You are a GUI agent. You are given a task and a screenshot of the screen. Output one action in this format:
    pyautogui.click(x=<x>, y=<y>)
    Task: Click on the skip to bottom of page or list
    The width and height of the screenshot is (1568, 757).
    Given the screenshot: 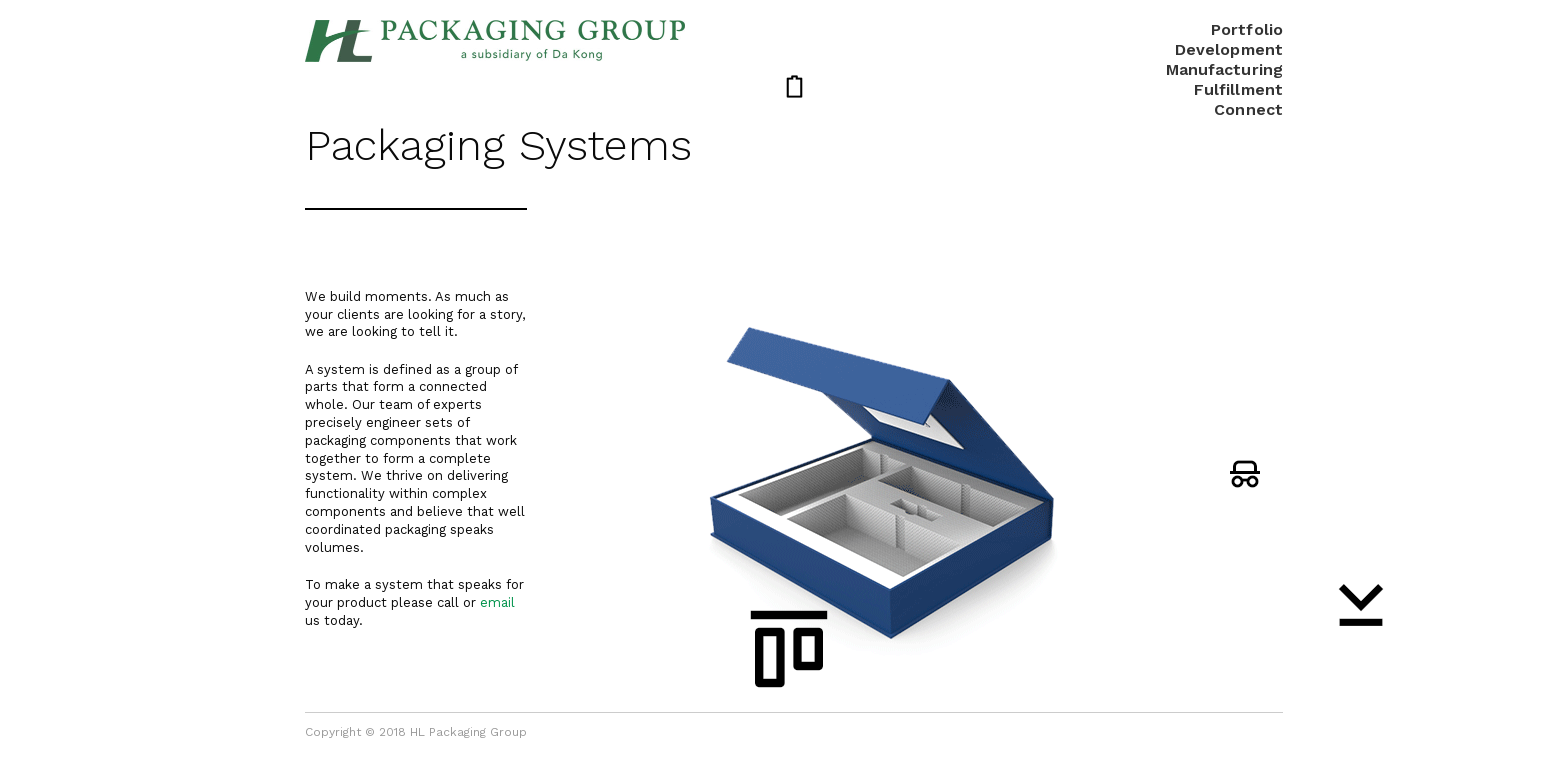 What is the action you would take?
    pyautogui.click(x=1361, y=608)
    